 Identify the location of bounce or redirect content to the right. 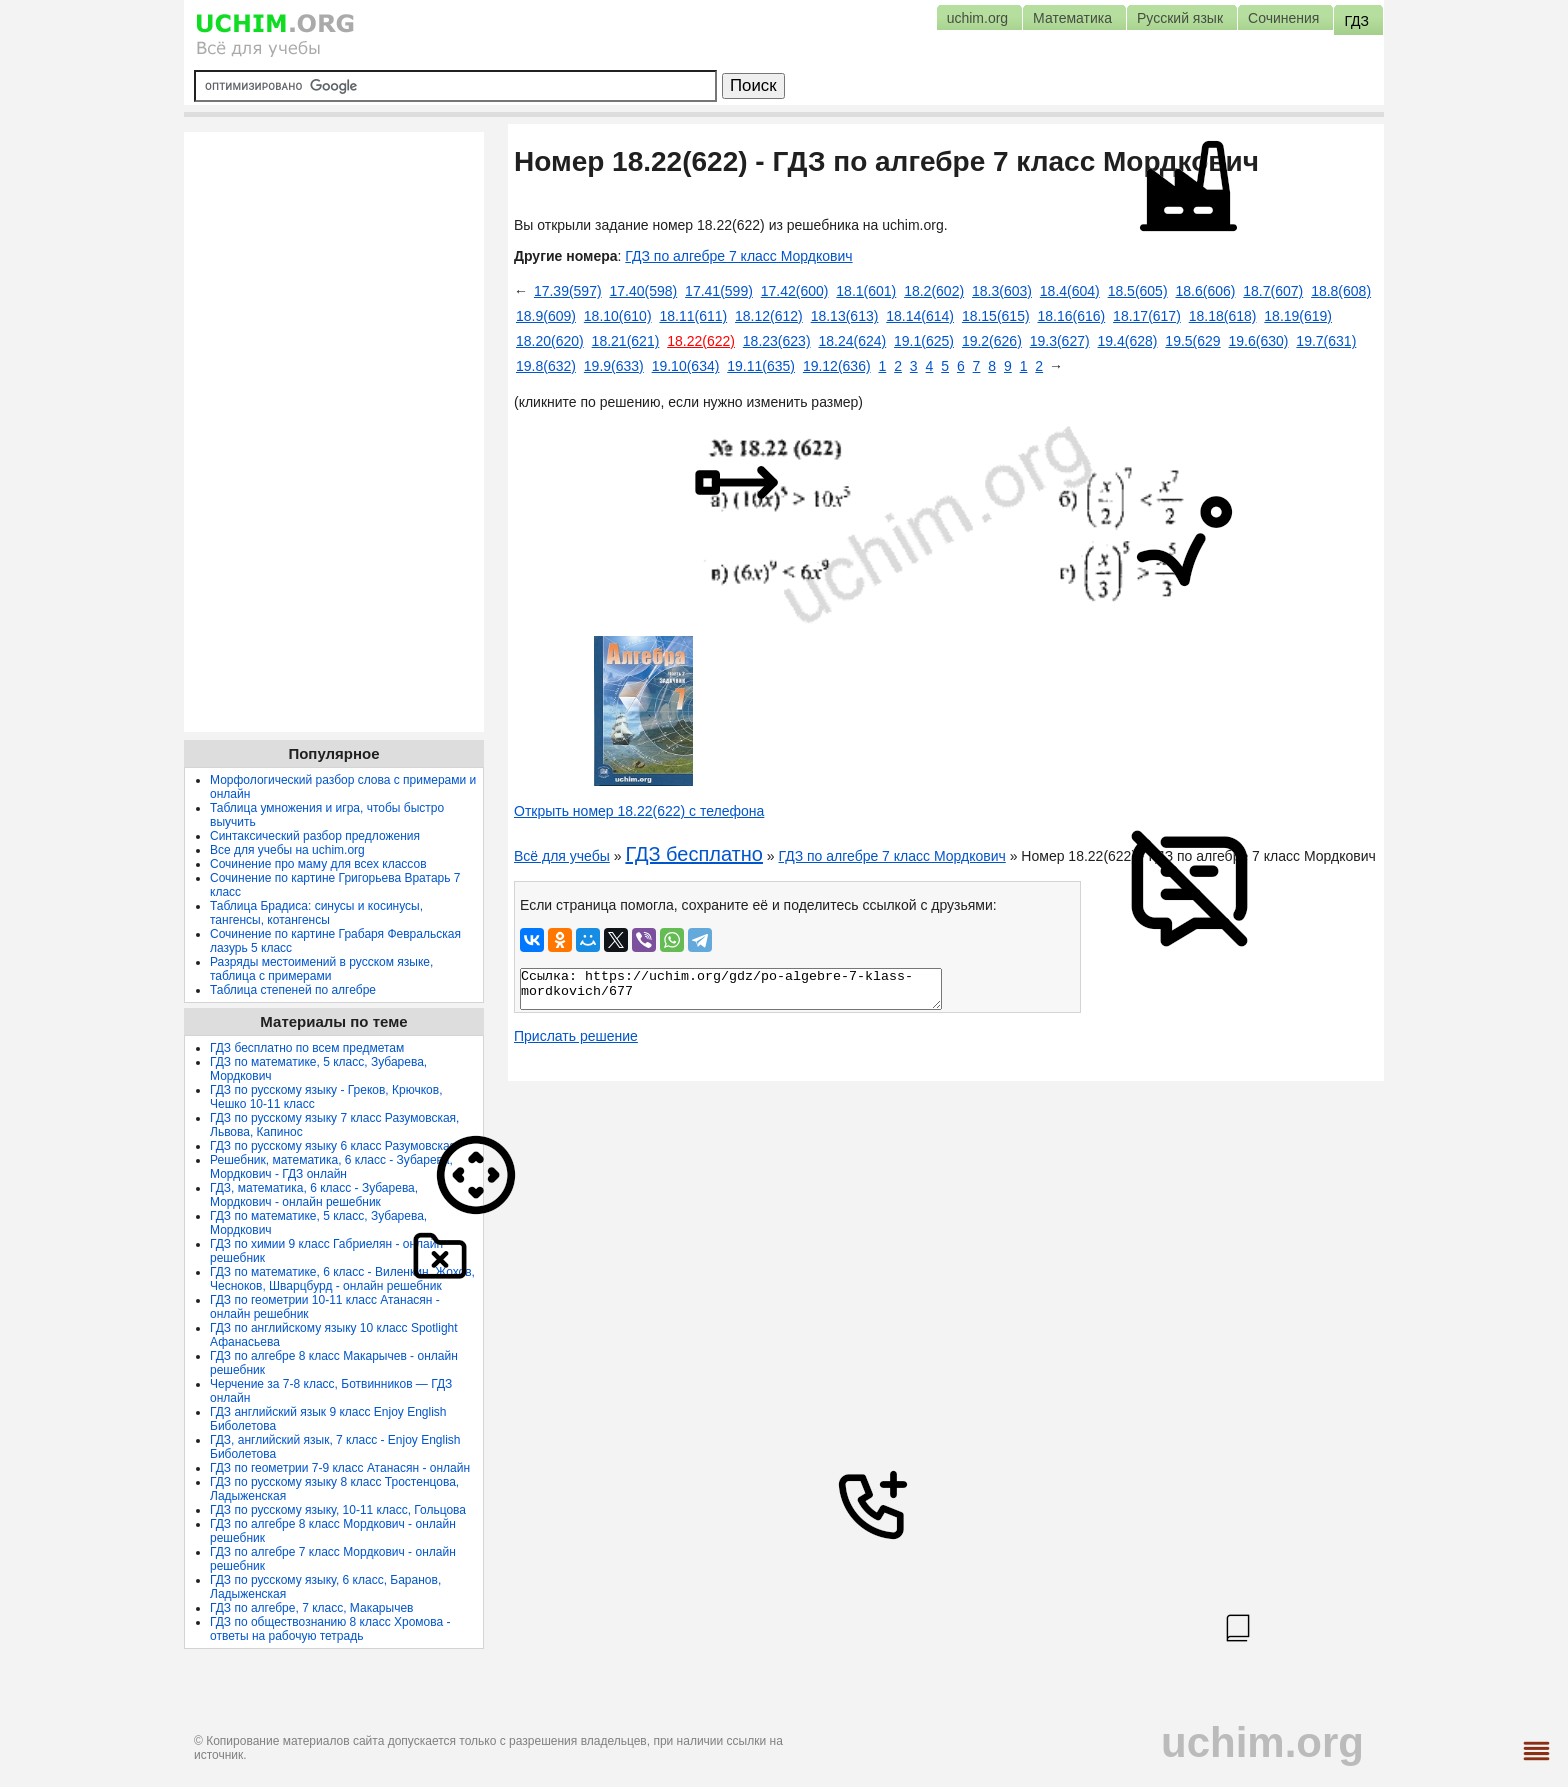
(1184, 538).